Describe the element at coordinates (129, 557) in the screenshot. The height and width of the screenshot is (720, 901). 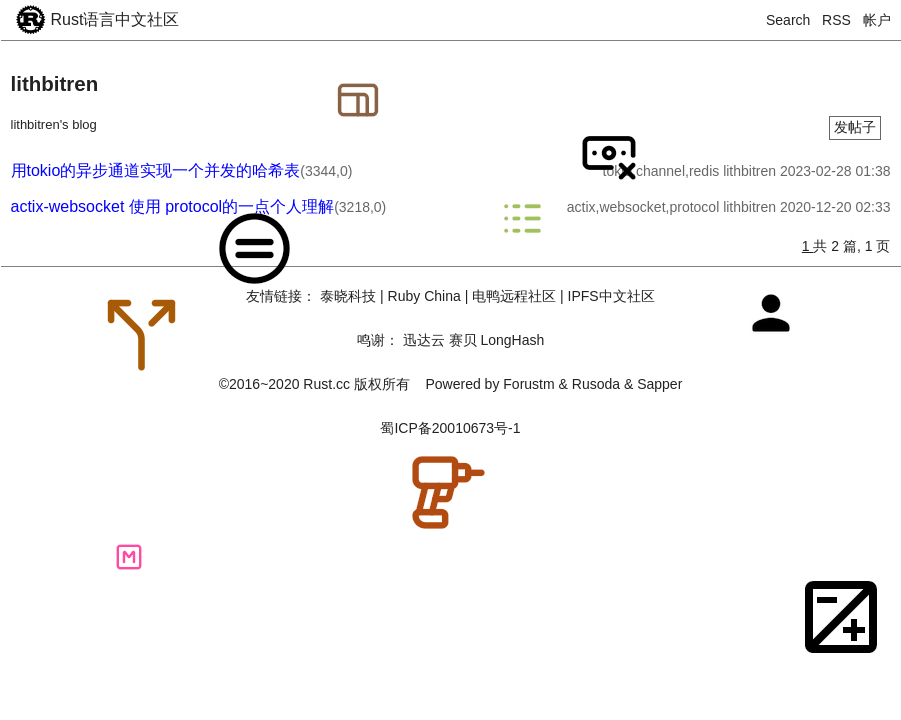
I see `toggle medium size or format option` at that location.